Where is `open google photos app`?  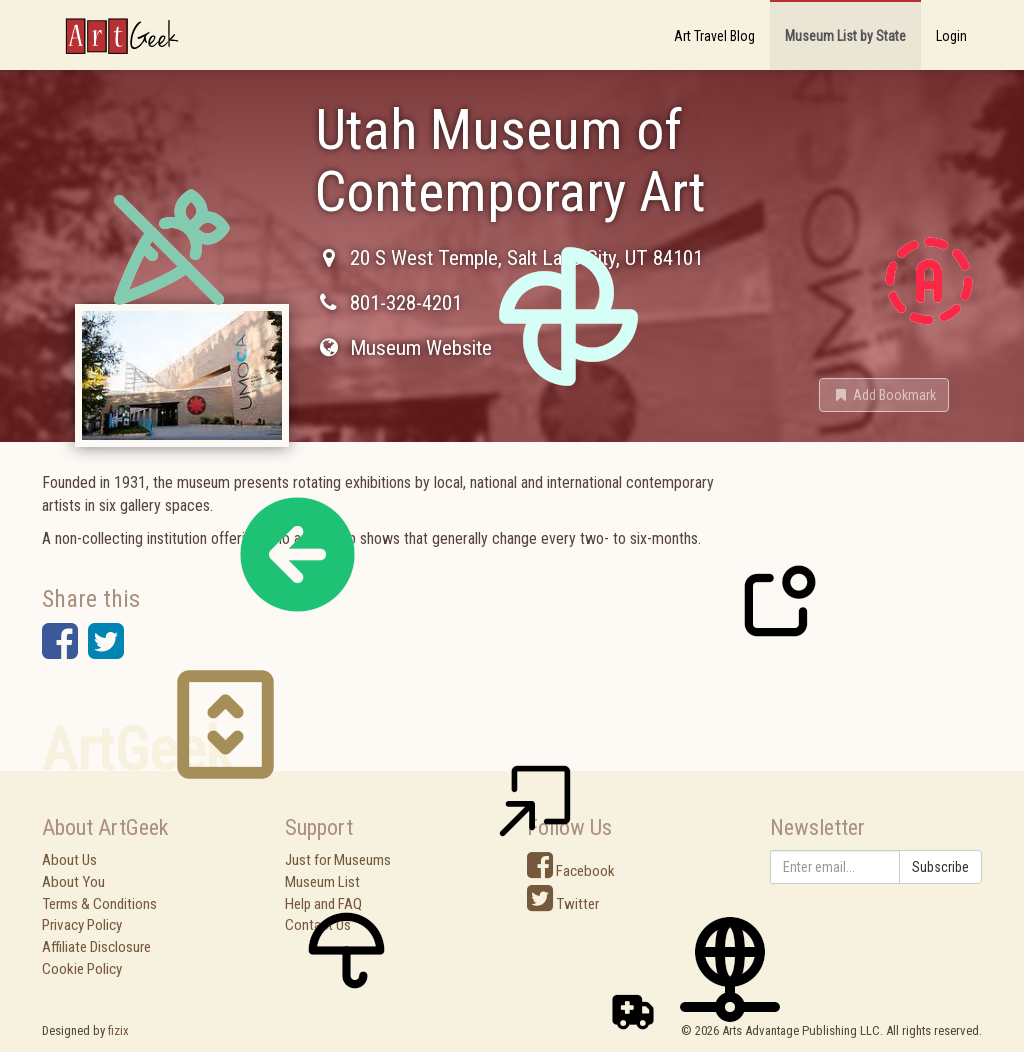
open google photos app is located at coordinates (568, 316).